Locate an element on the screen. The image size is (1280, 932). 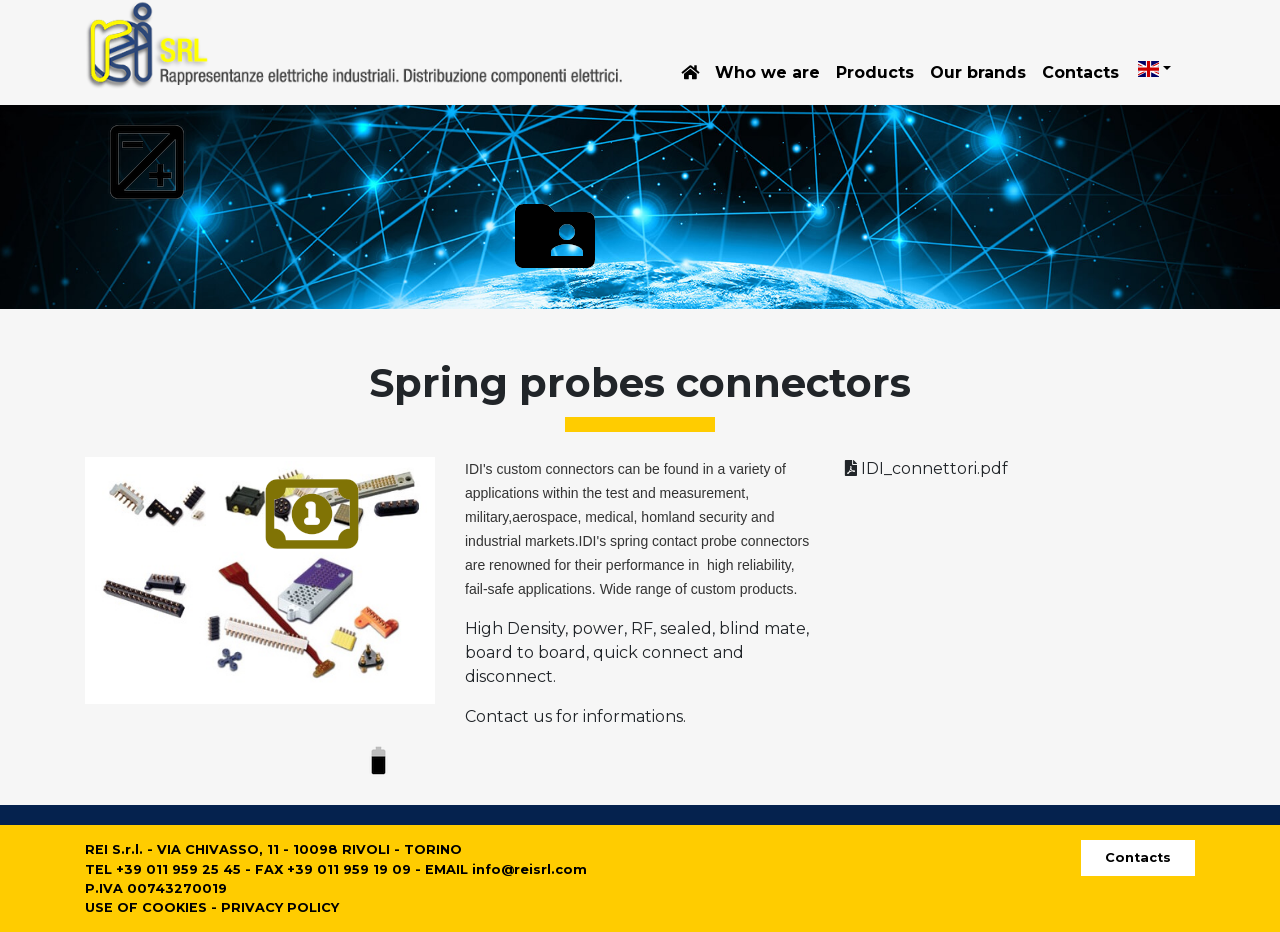
view payment or billing information is located at coordinates (312, 514).